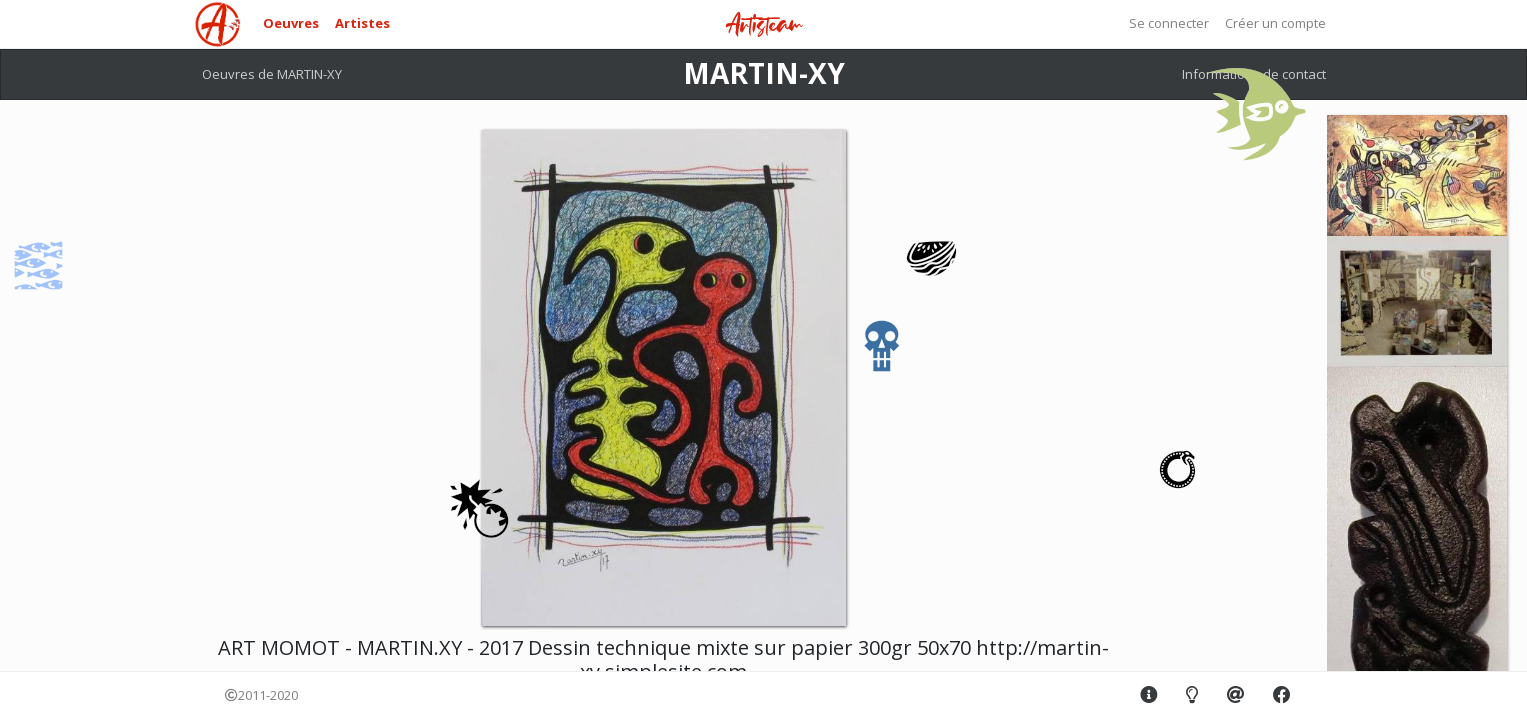 This screenshot has height=720, width=1527. What do you see at coordinates (479, 508) in the screenshot?
I see `detonate or trigger an explosion effect` at bounding box center [479, 508].